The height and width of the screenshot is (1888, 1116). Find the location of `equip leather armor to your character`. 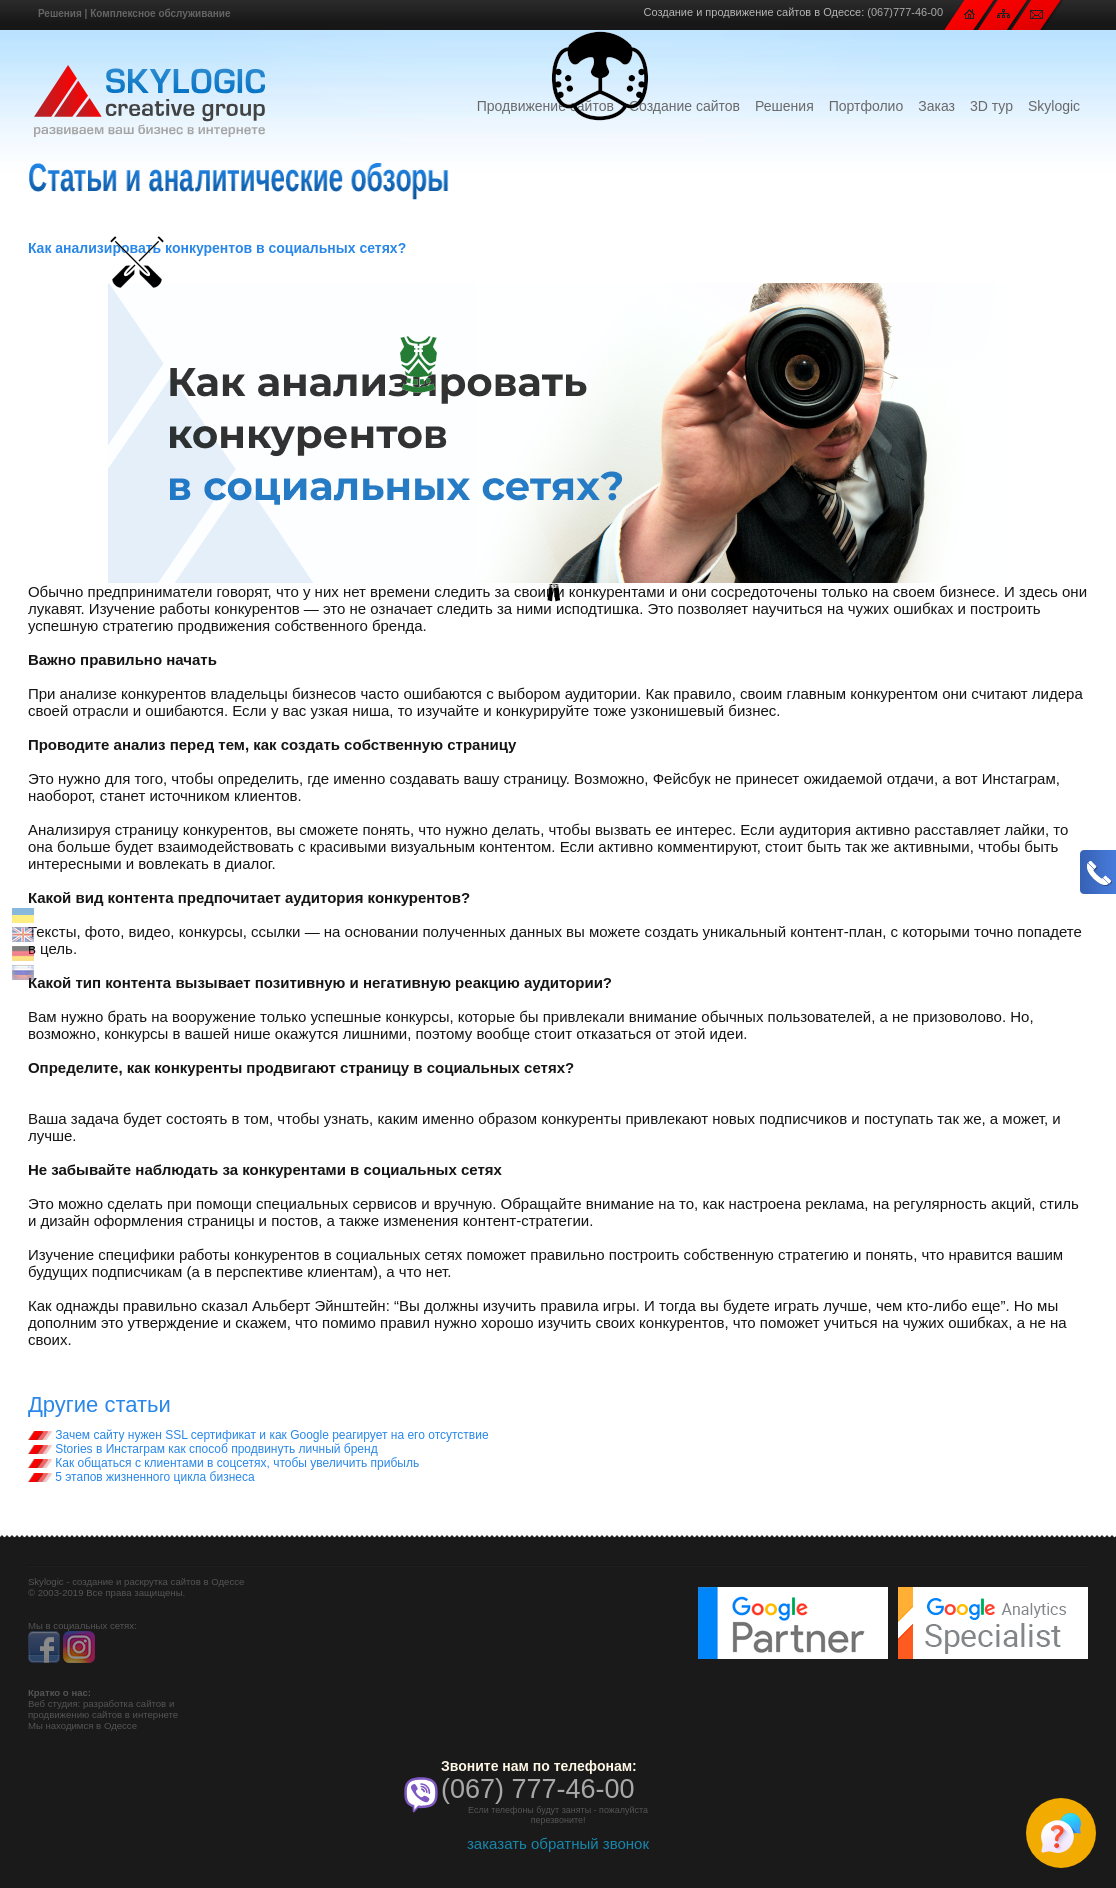

equip leather armor to your character is located at coordinates (418, 363).